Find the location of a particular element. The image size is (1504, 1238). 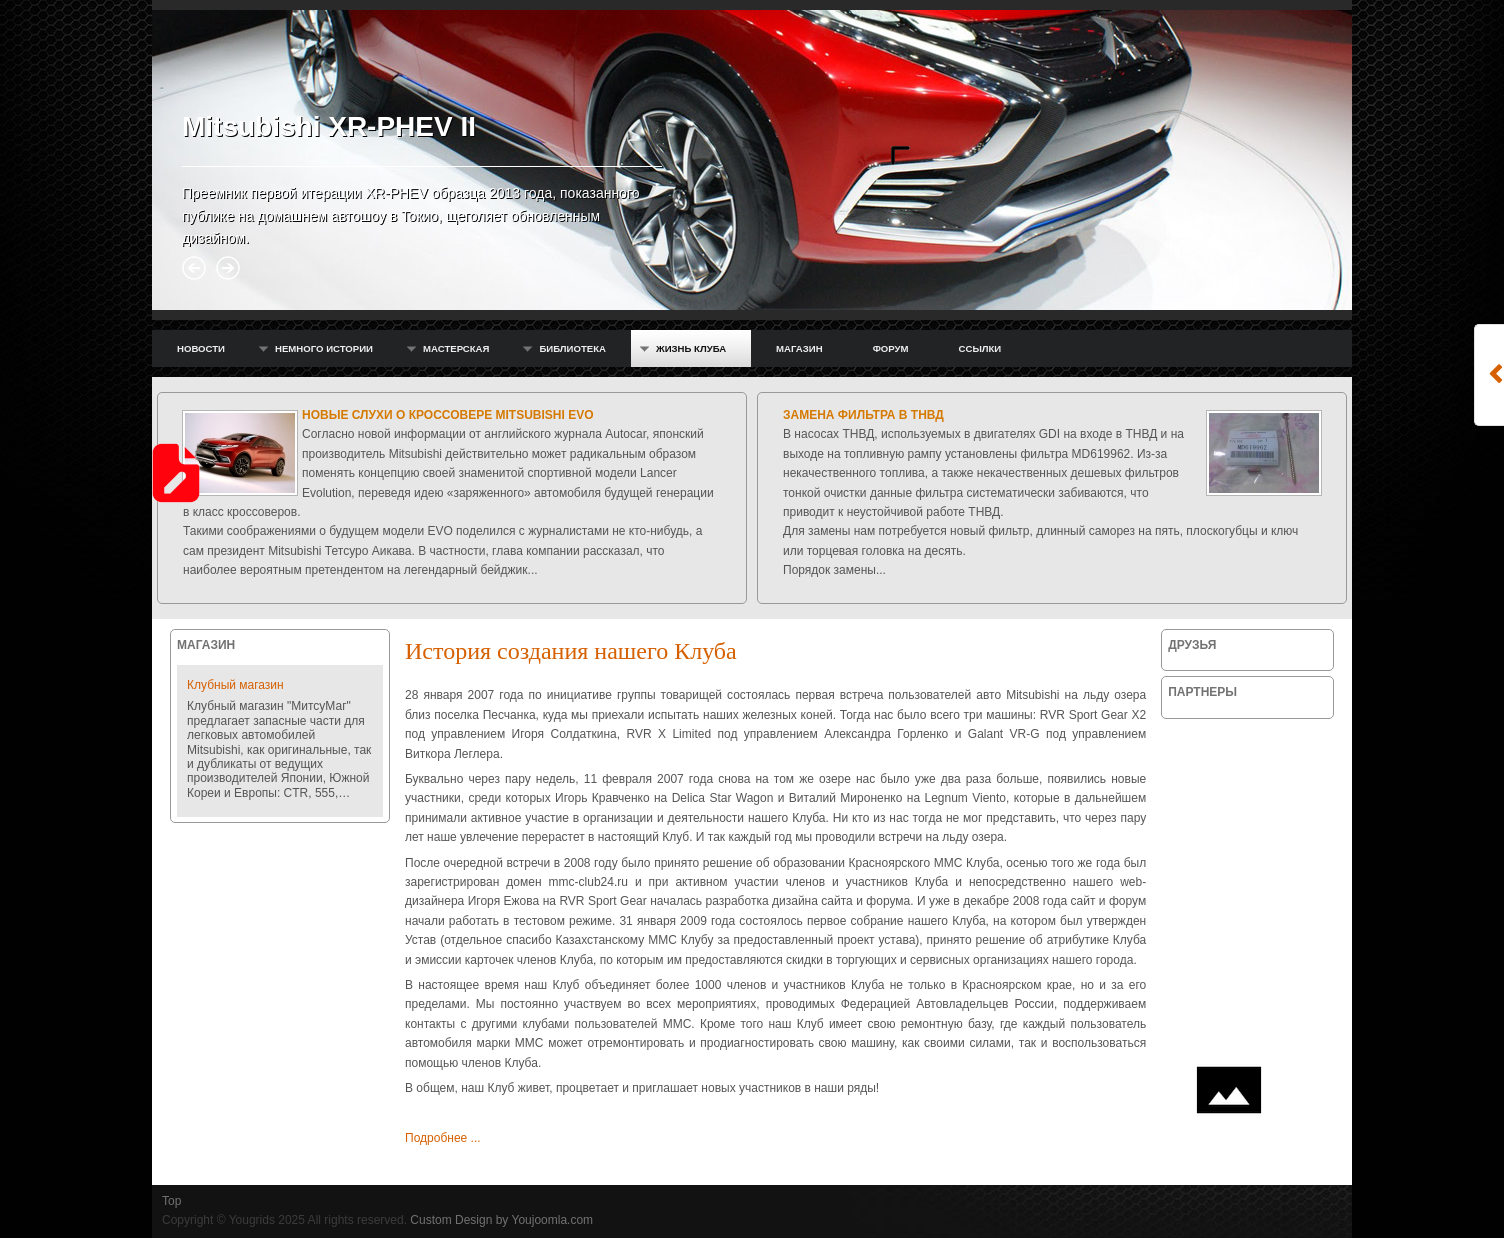

navigate to the top-left or previous section is located at coordinates (900, 155).